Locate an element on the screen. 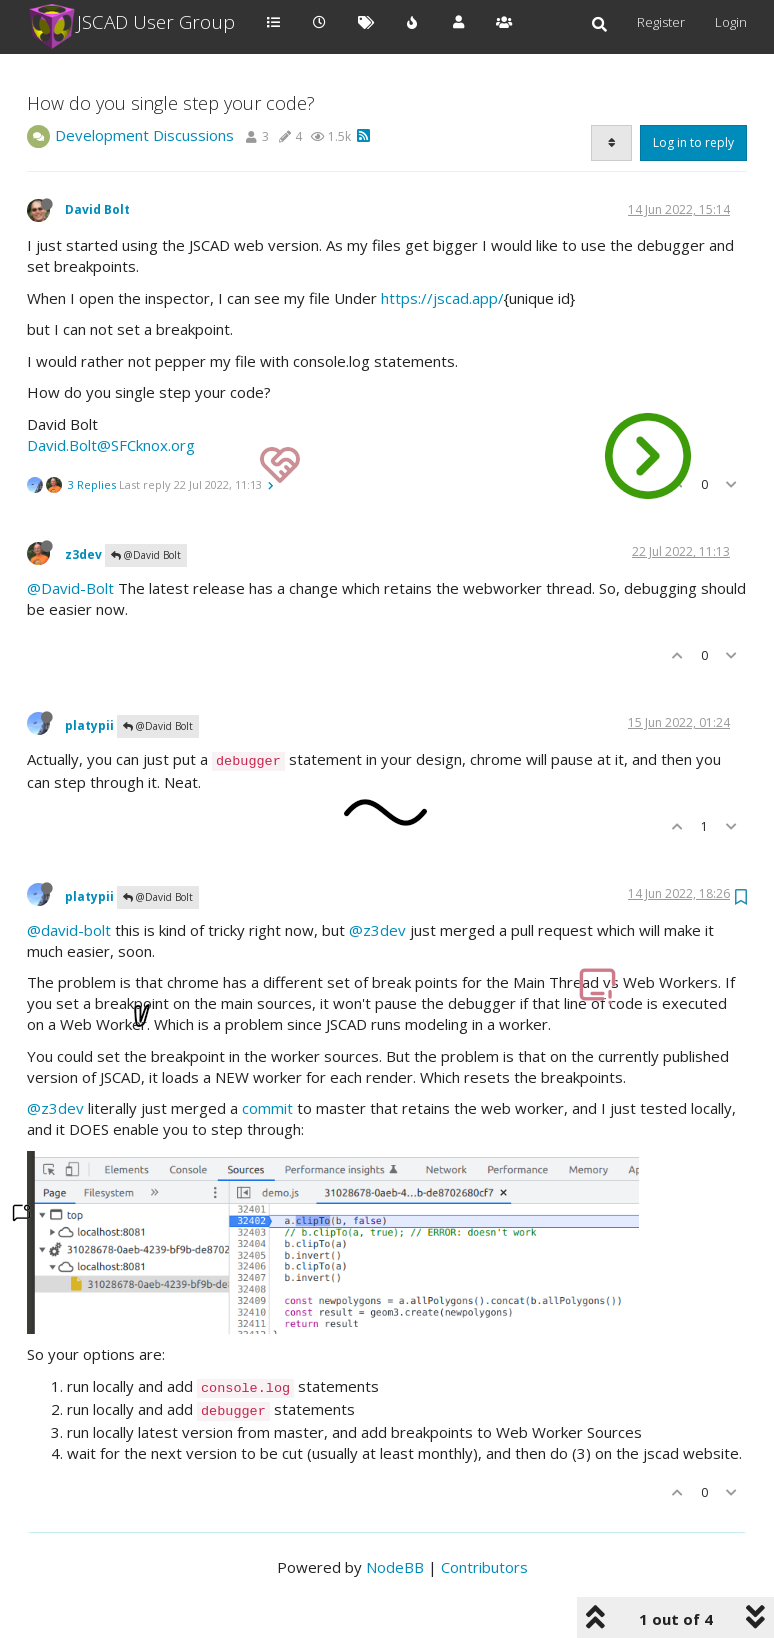  indicates a tablet device error or warning is located at coordinates (597, 984).